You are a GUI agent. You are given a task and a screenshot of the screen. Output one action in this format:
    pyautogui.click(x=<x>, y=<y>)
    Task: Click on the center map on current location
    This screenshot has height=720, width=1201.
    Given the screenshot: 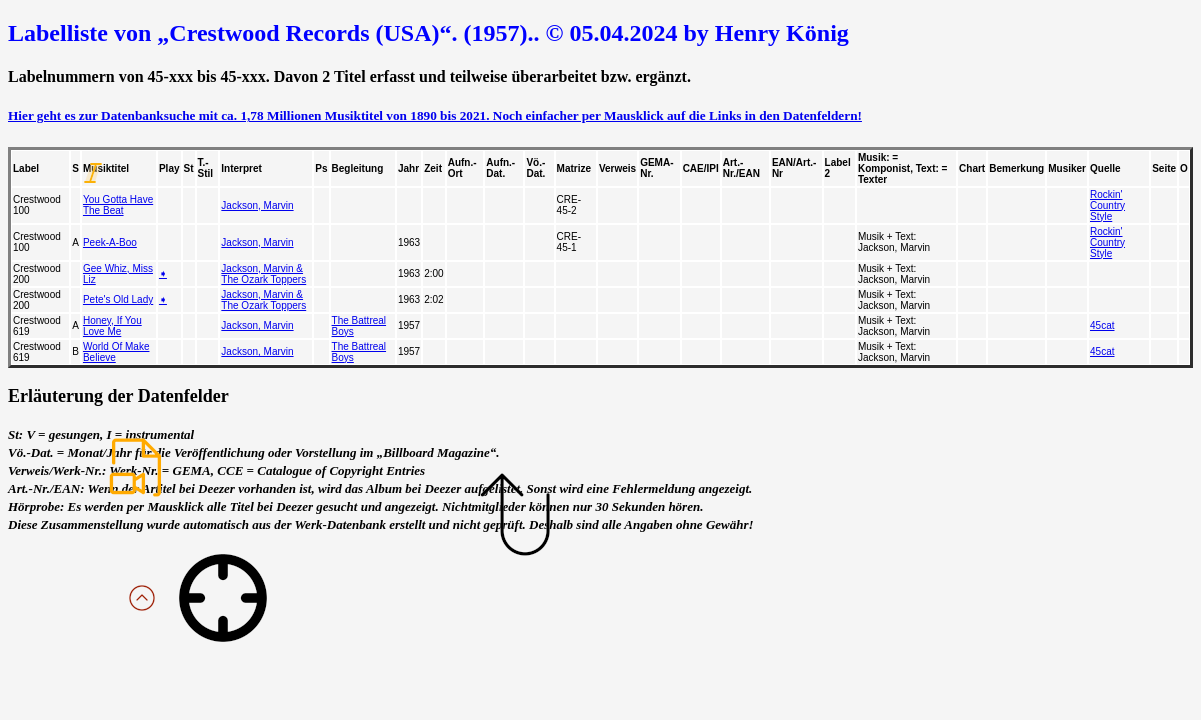 What is the action you would take?
    pyautogui.click(x=223, y=598)
    